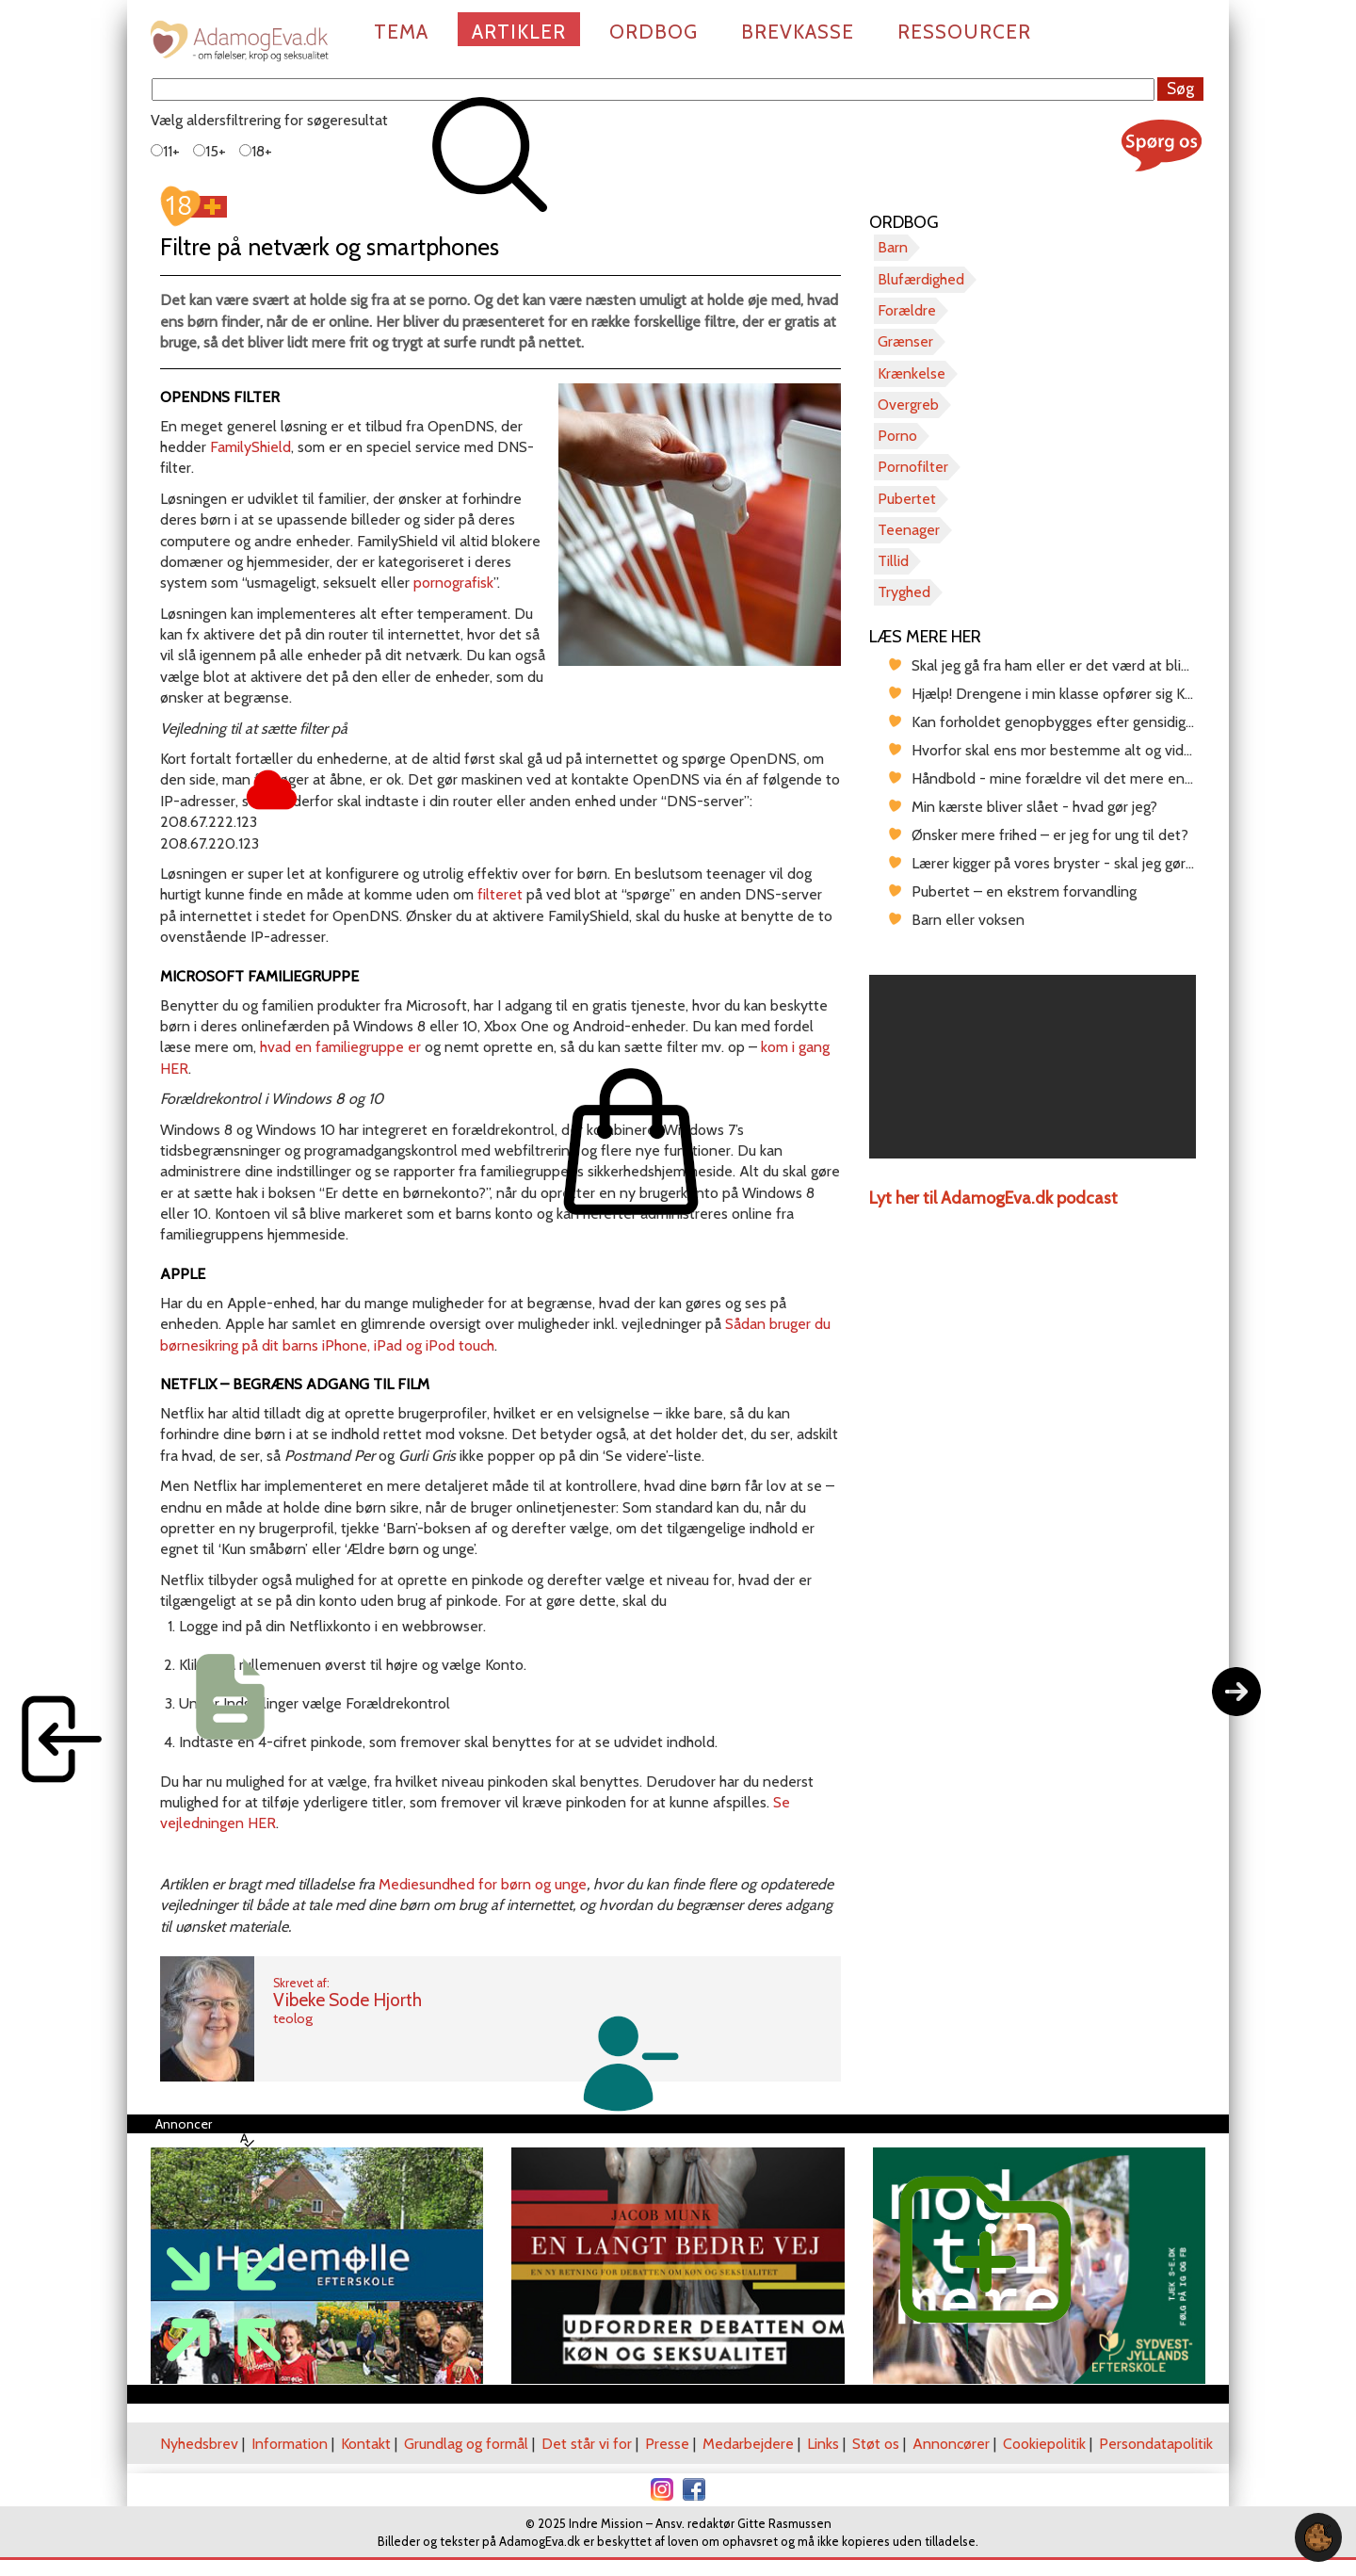 The width and height of the screenshot is (1356, 2576). What do you see at coordinates (490, 154) in the screenshot?
I see `search for content` at bounding box center [490, 154].